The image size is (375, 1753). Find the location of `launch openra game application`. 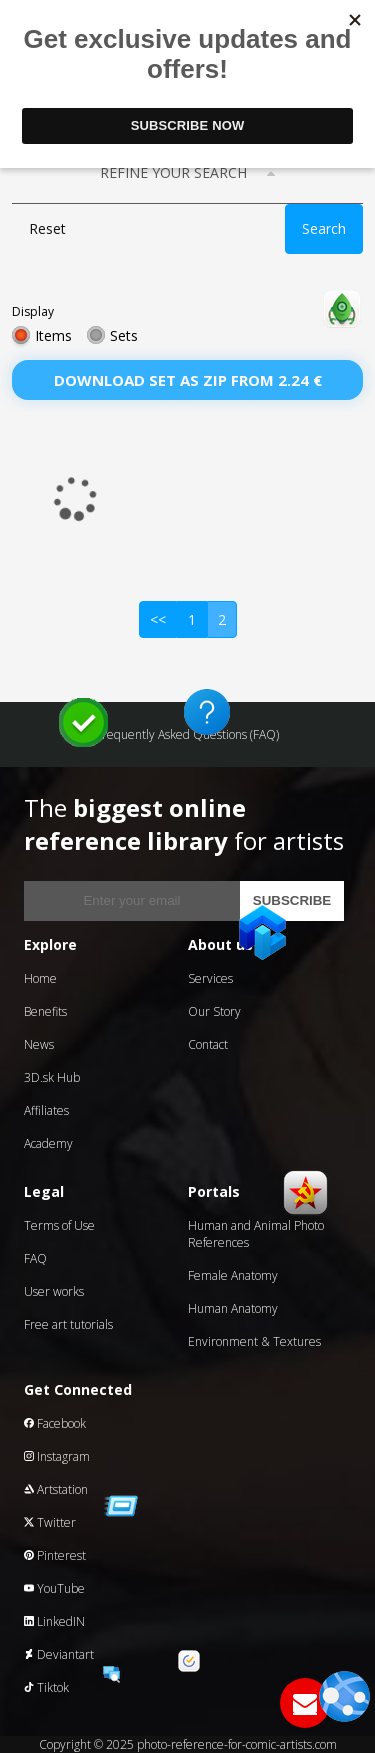

launch openra game application is located at coordinates (305, 1192).